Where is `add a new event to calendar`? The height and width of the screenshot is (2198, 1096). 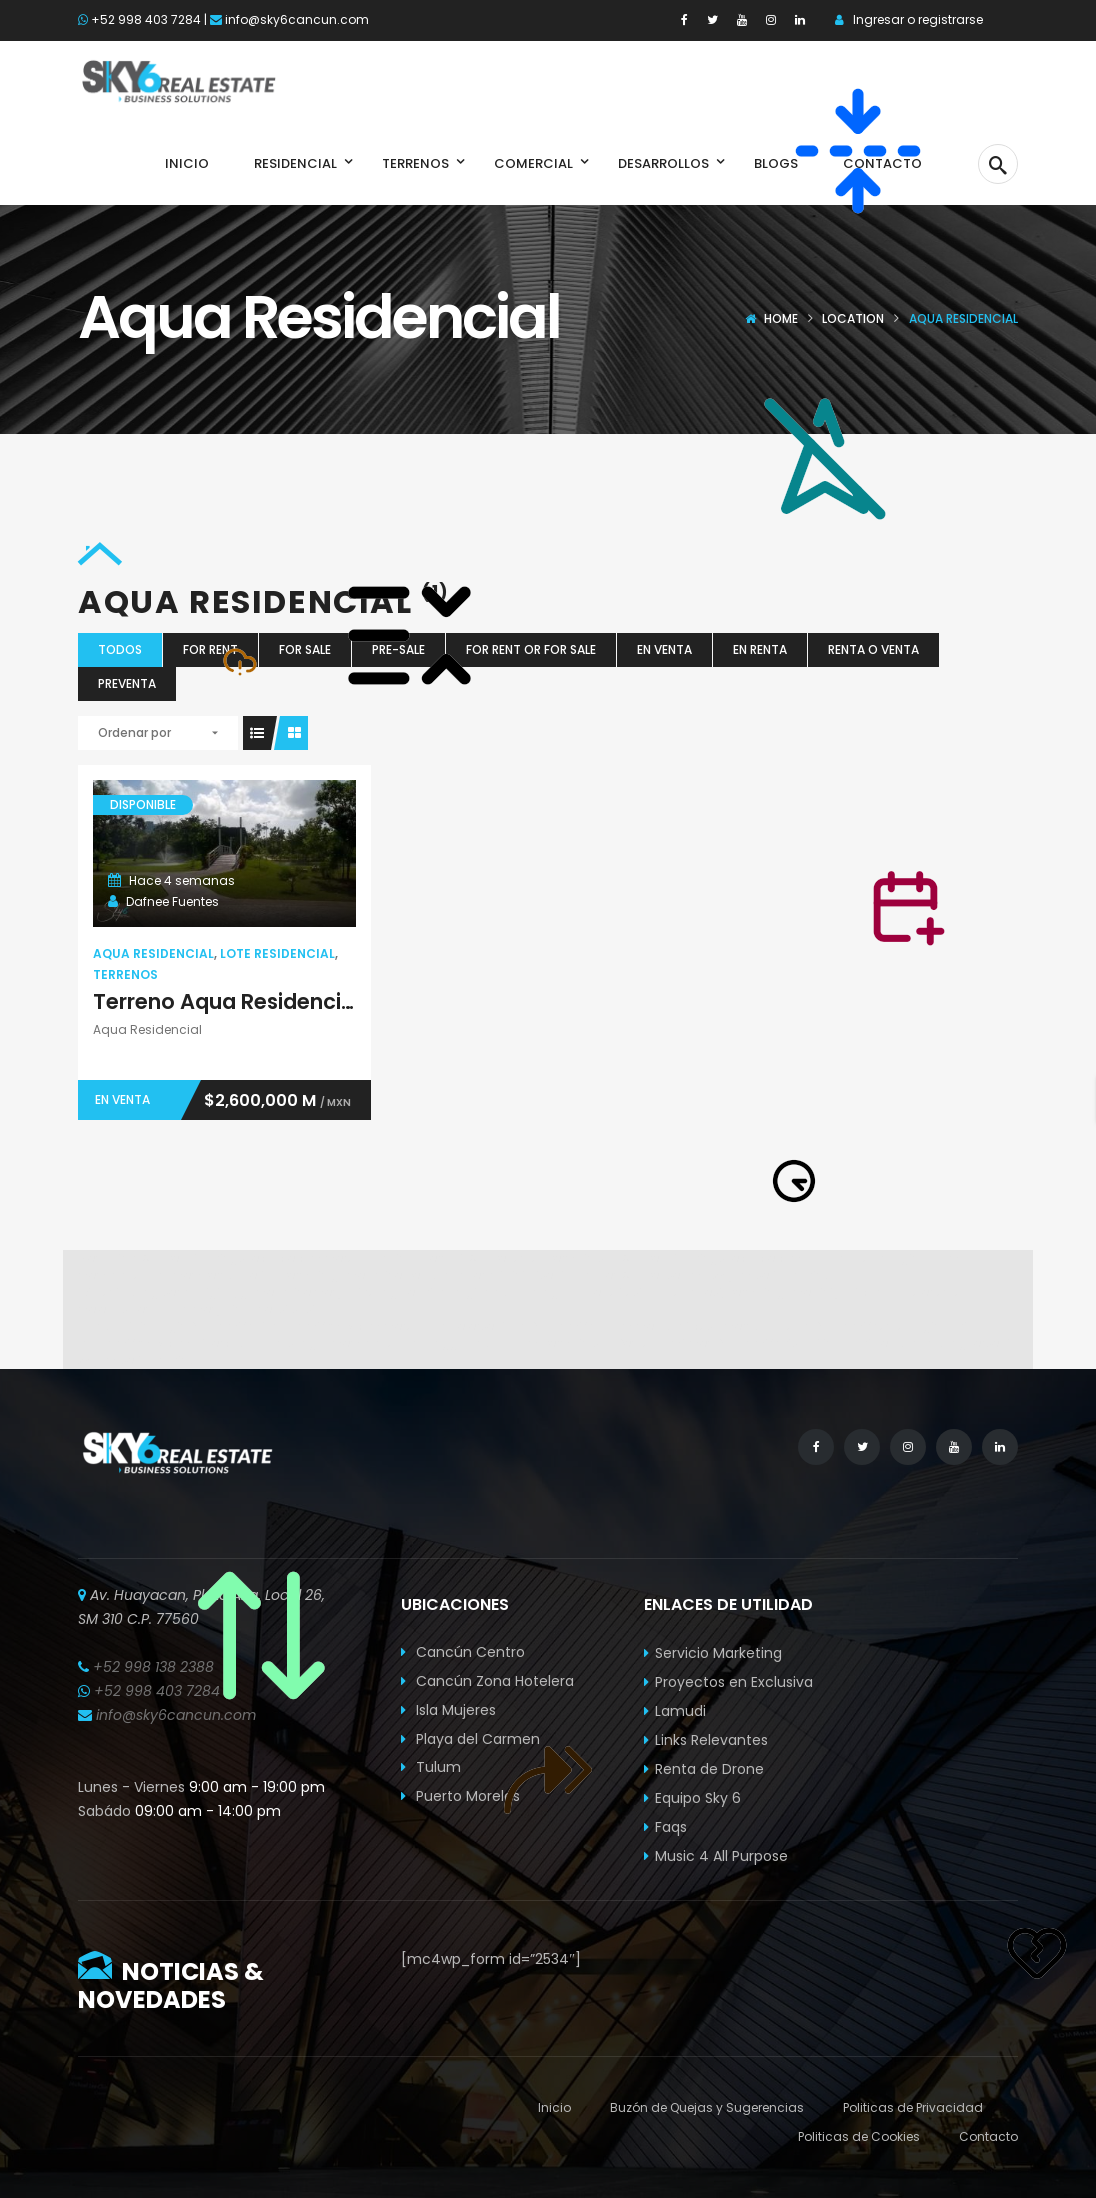
add a new event to calendar is located at coordinates (905, 906).